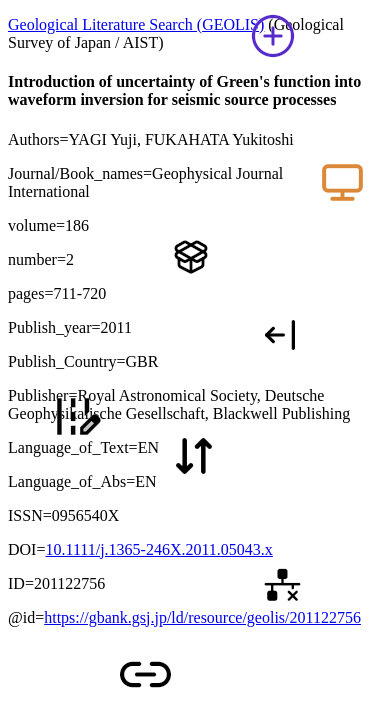 This screenshot has width=375, height=720. What do you see at coordinates (191, 257) in the screenshot?
I see `view package contents` at bounding box center [191, 257].